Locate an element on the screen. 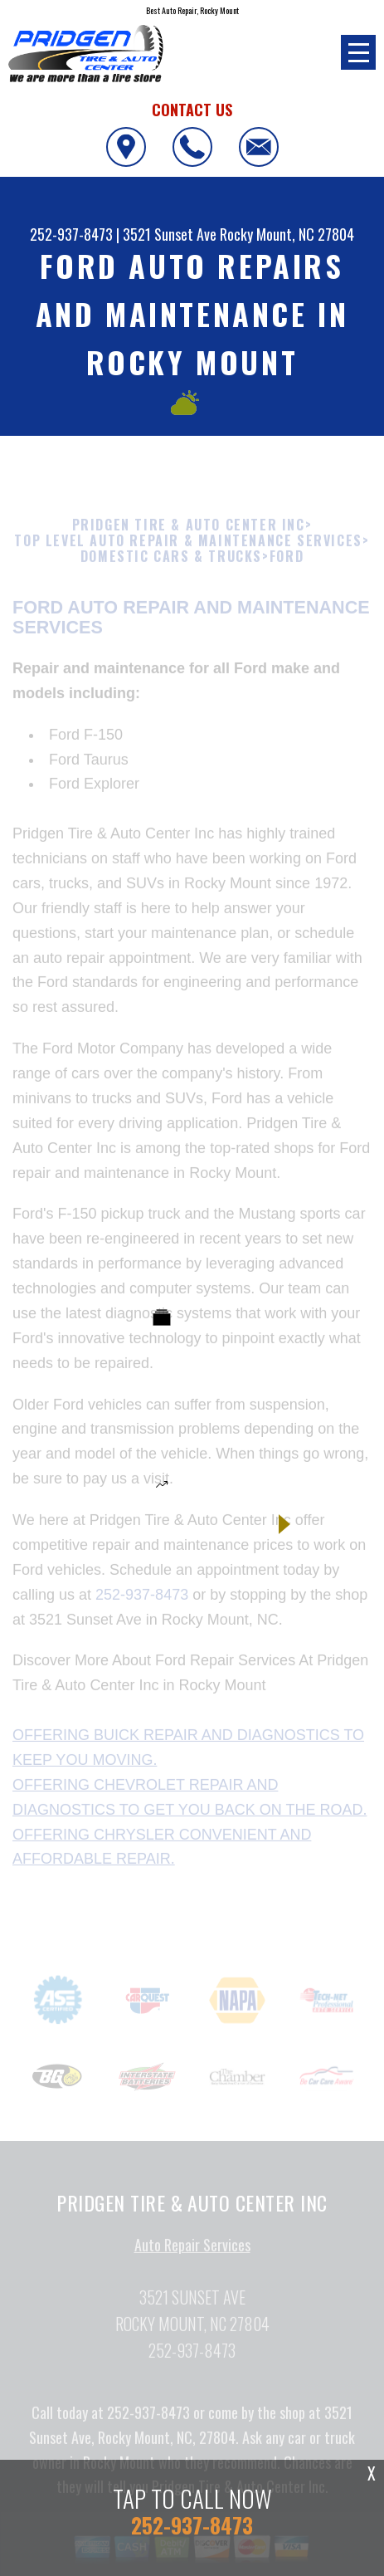  view your photo albums is located at coordinates (162, 1317).